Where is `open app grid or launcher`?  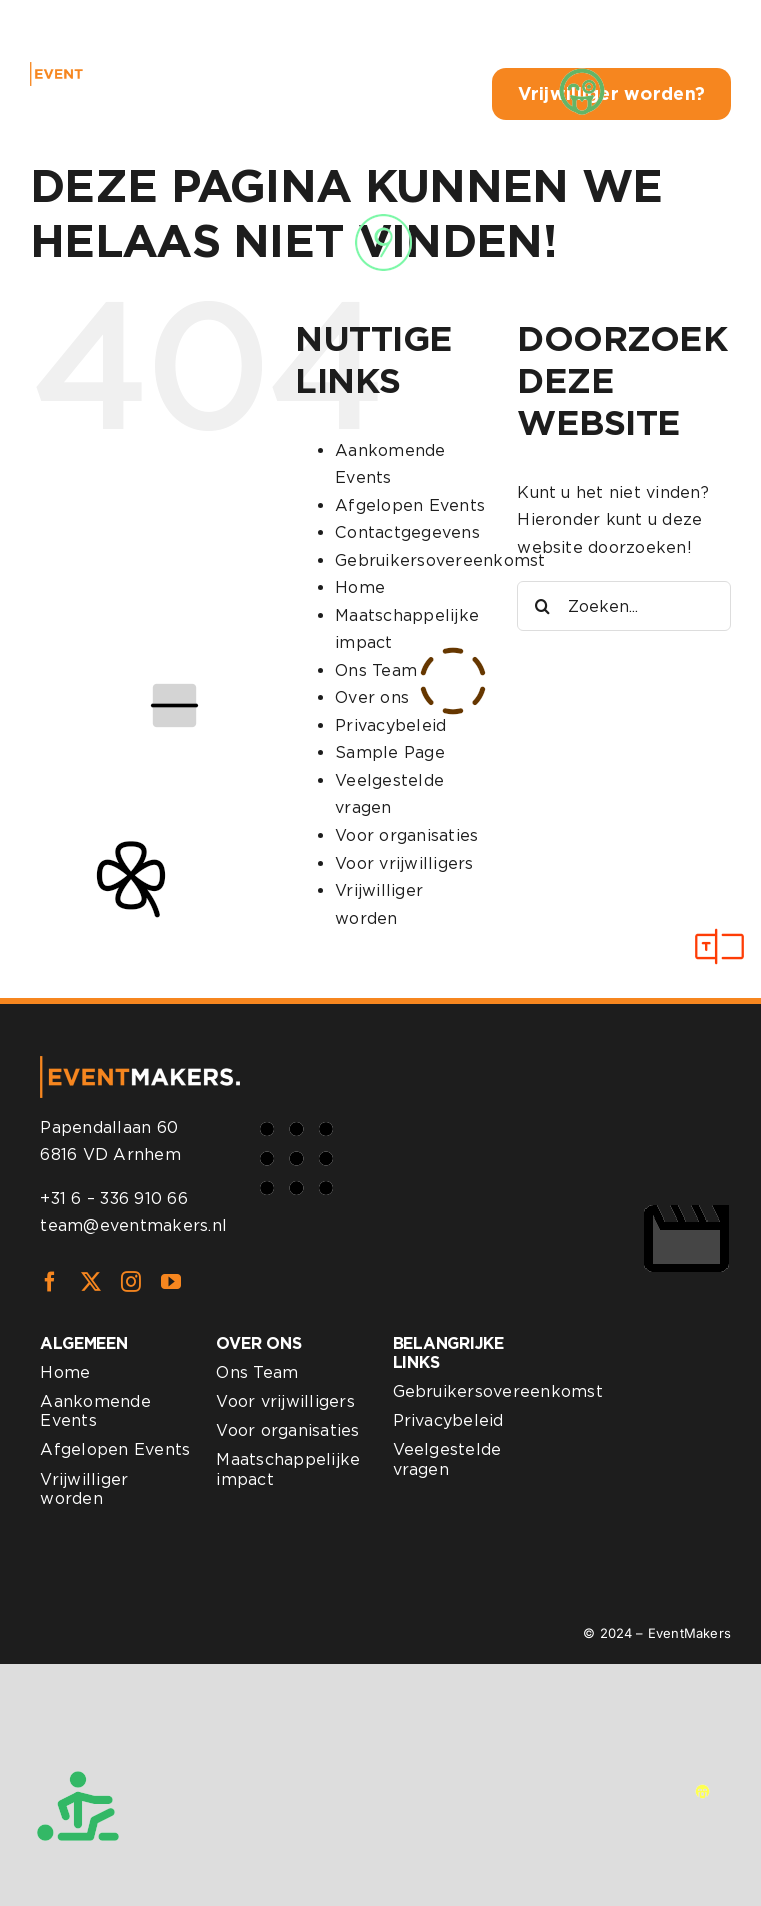
open app grid or launcher is located at coordinates (296, 1158).